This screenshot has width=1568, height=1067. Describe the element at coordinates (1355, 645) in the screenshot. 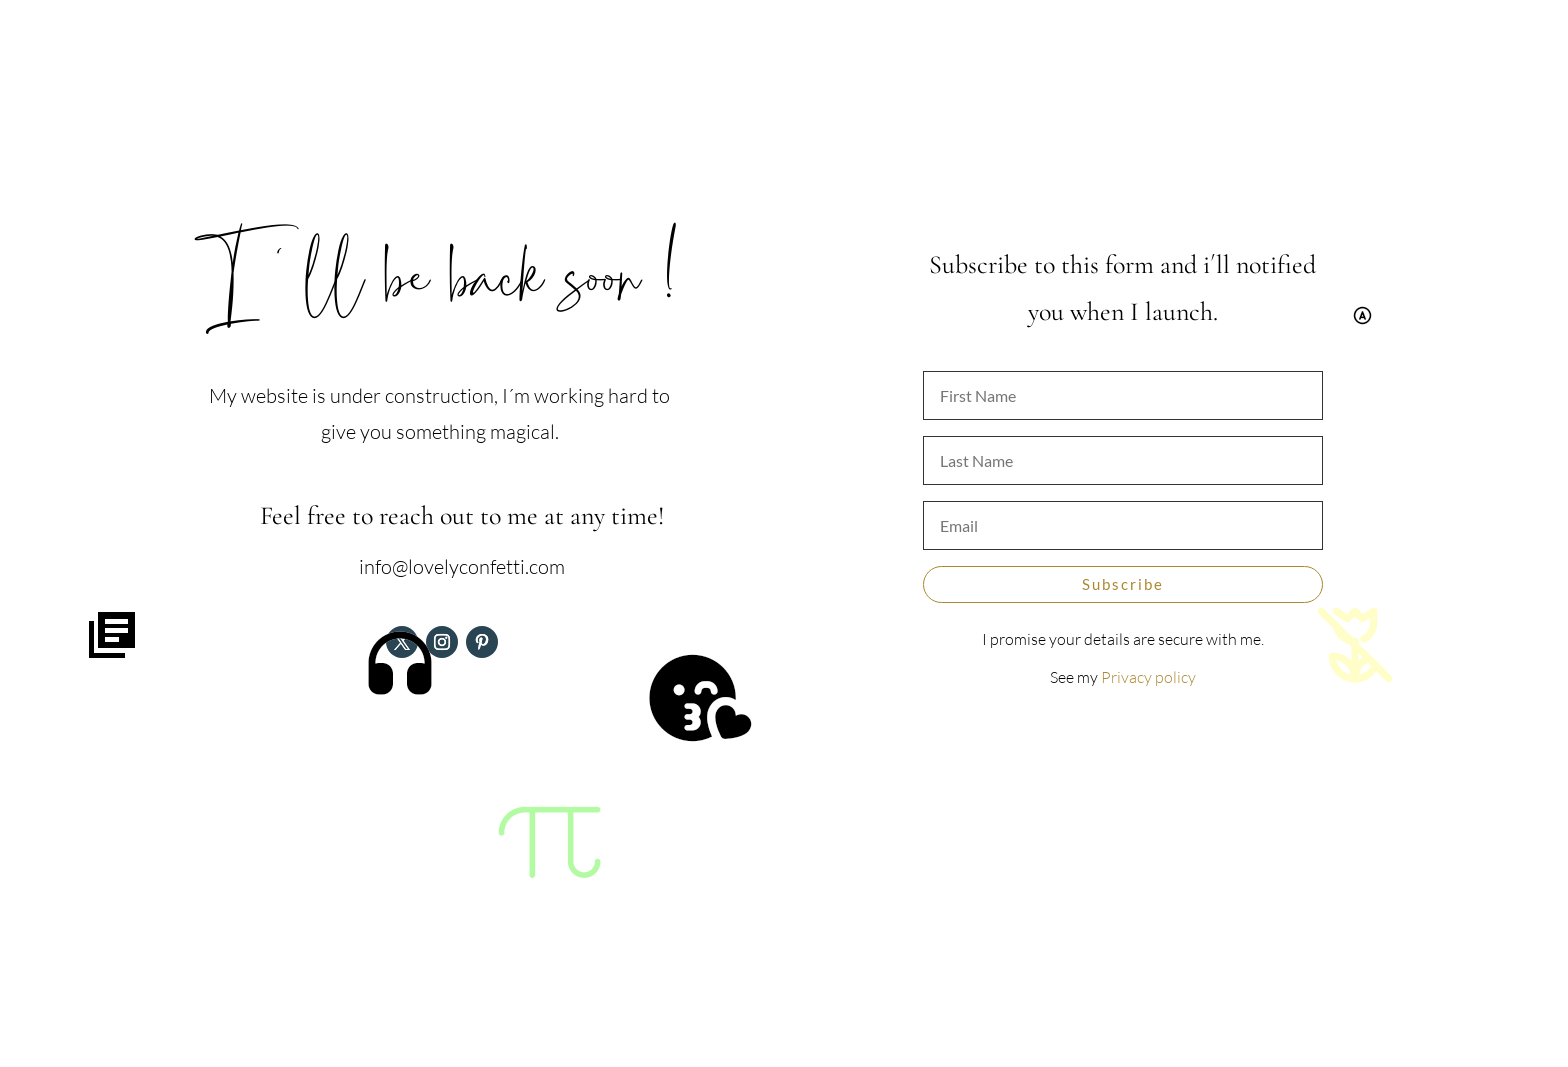

I see `disable macro or close-up camera mode` at that location.